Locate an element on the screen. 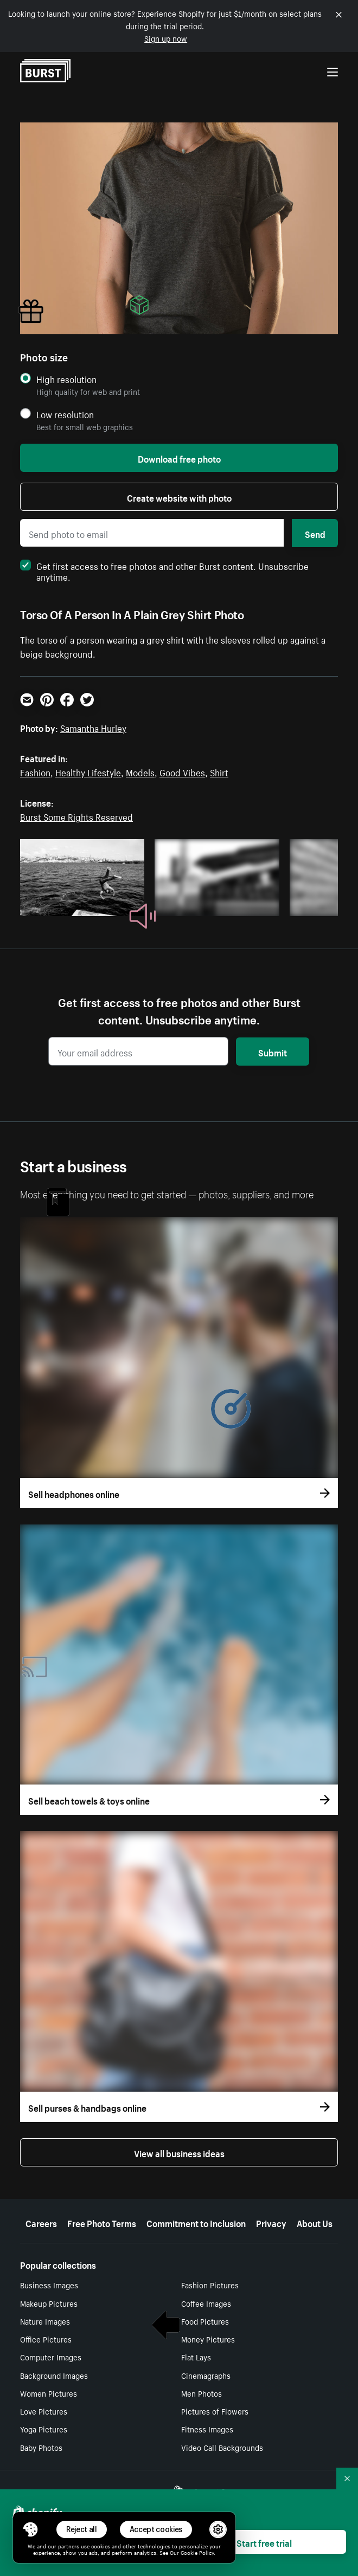 This screenshot has width=358, height=2576. cast your screen to another device is located at coordinates (35, 1667).